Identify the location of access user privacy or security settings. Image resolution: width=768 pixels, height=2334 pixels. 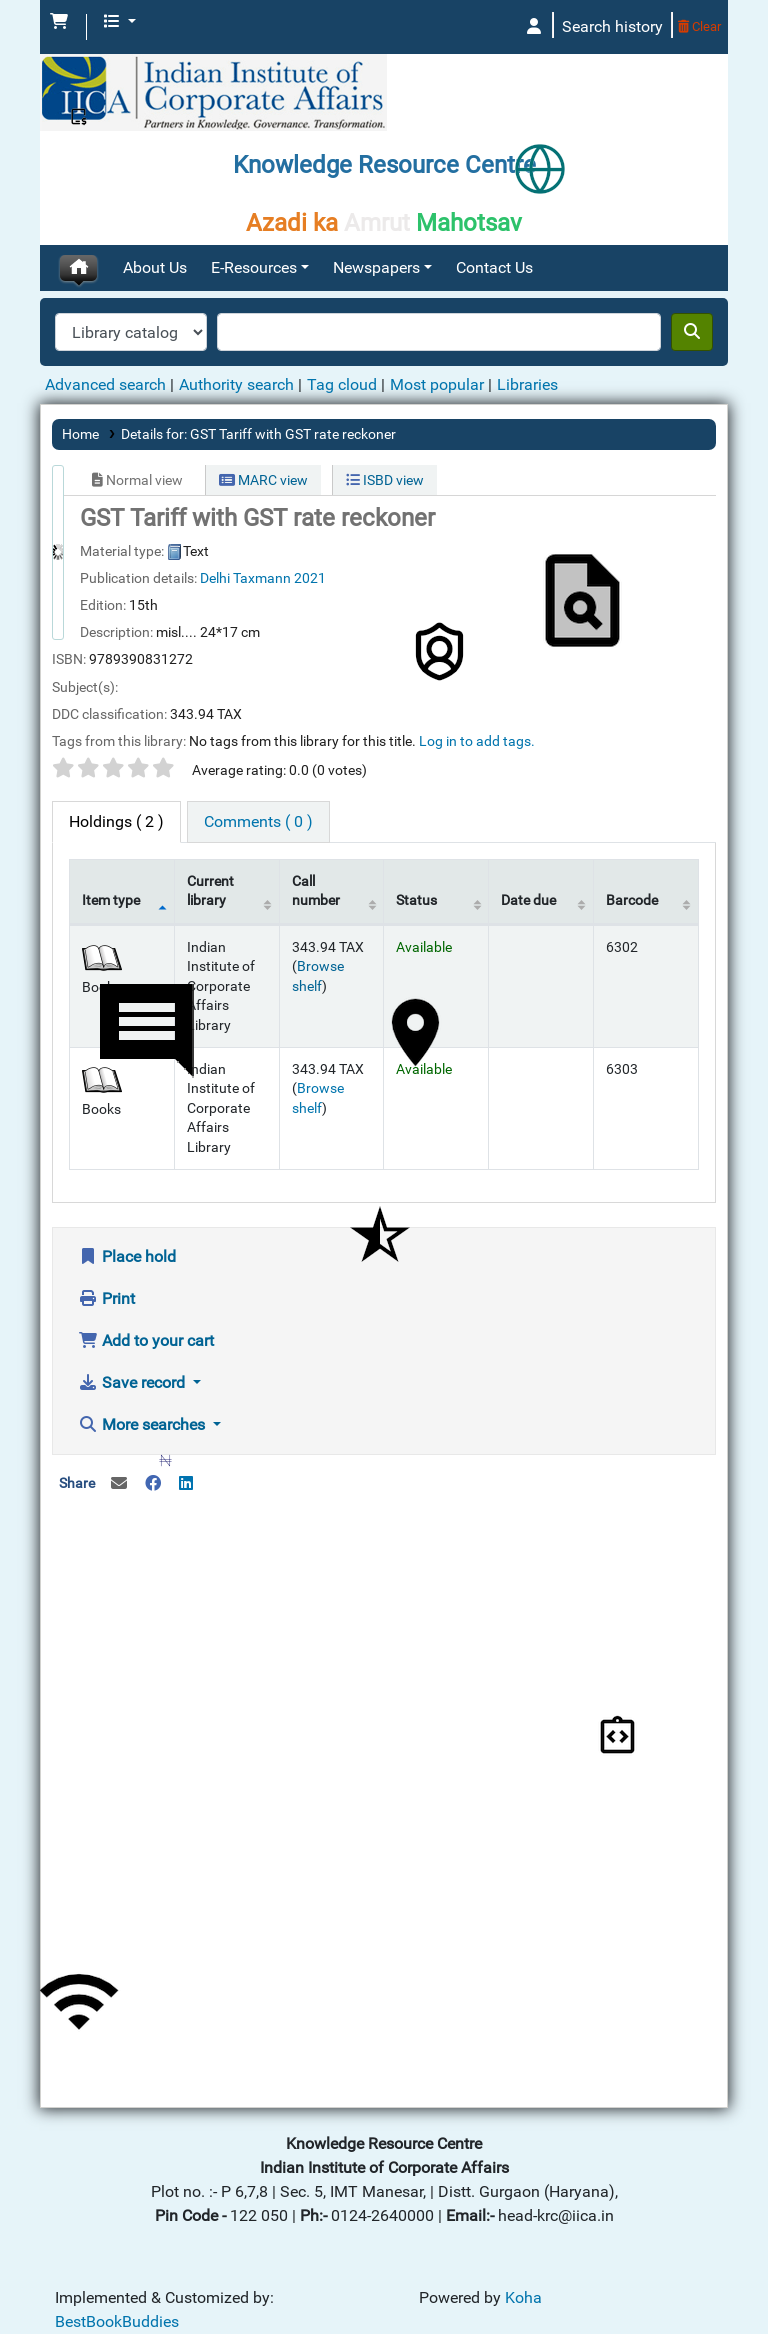
(439, 651).